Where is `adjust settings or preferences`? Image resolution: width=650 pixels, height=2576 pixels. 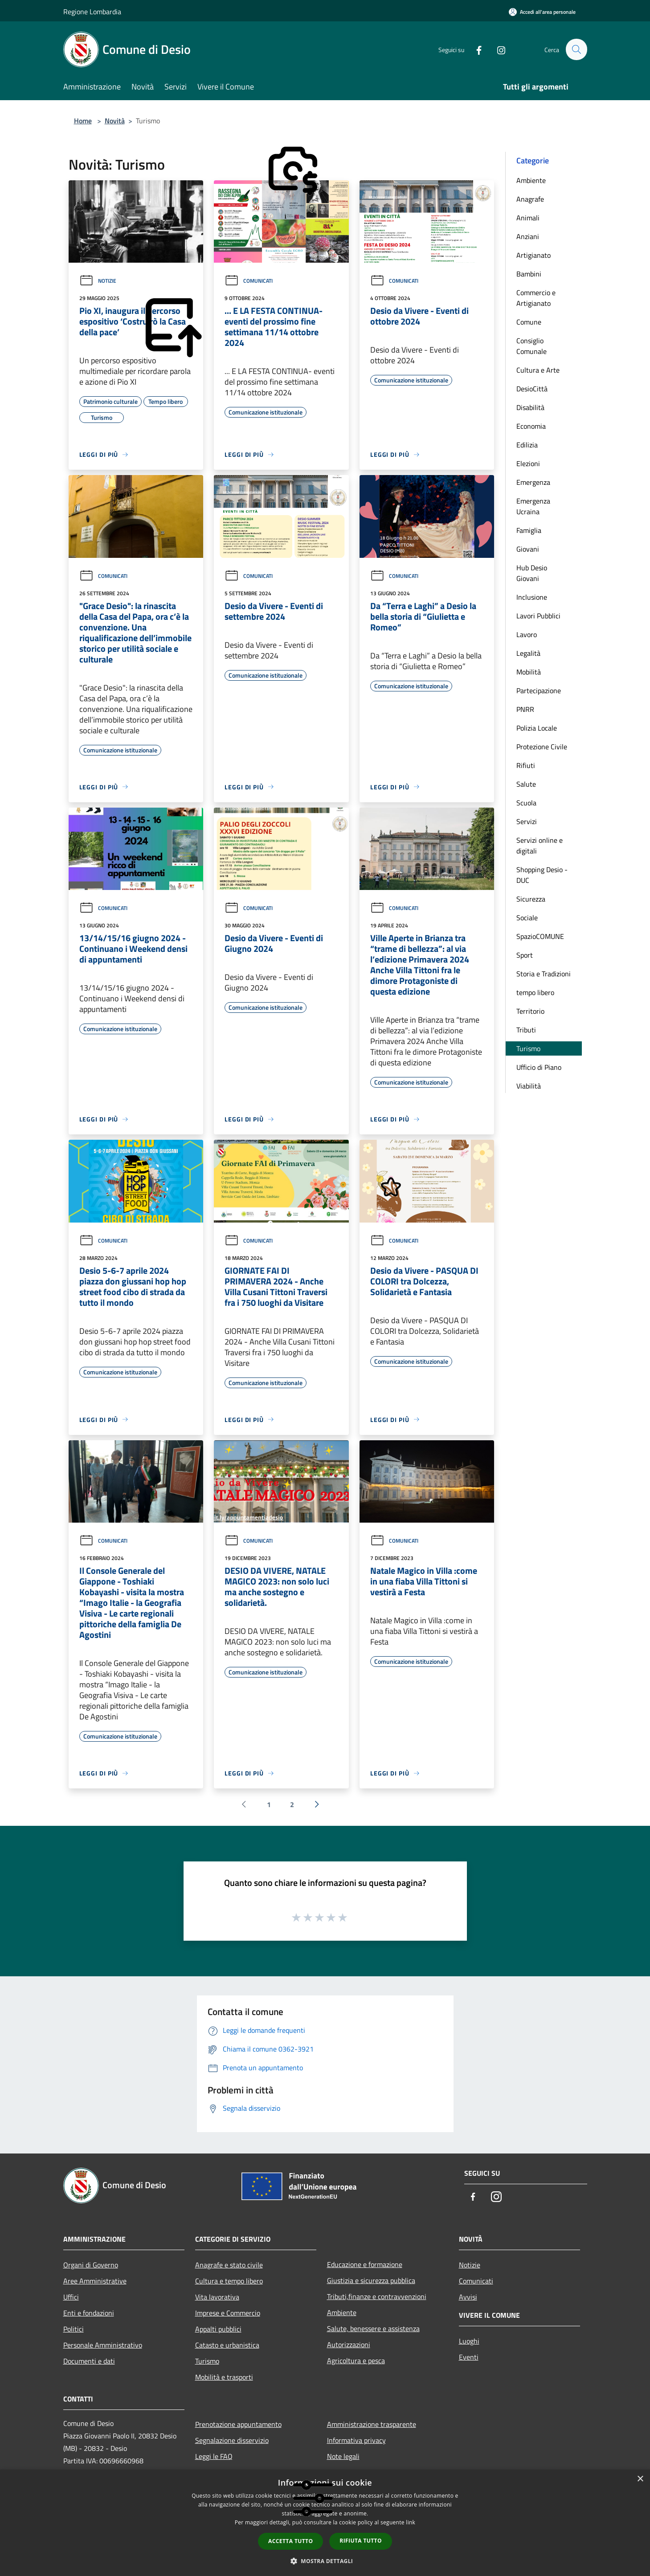
adjust settings or preferences is located at coordinates (313, 2498).